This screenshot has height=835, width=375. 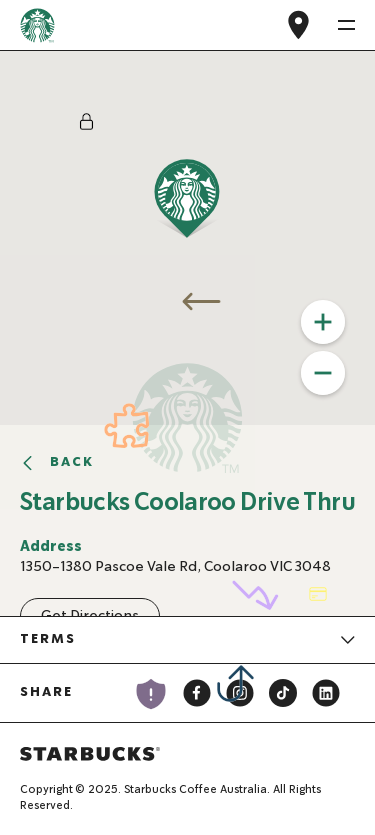 What do you see at coordinates (86, 121) in the screenshot?
I see `indicates a locked or secured item` at bounding box center [86, 121].